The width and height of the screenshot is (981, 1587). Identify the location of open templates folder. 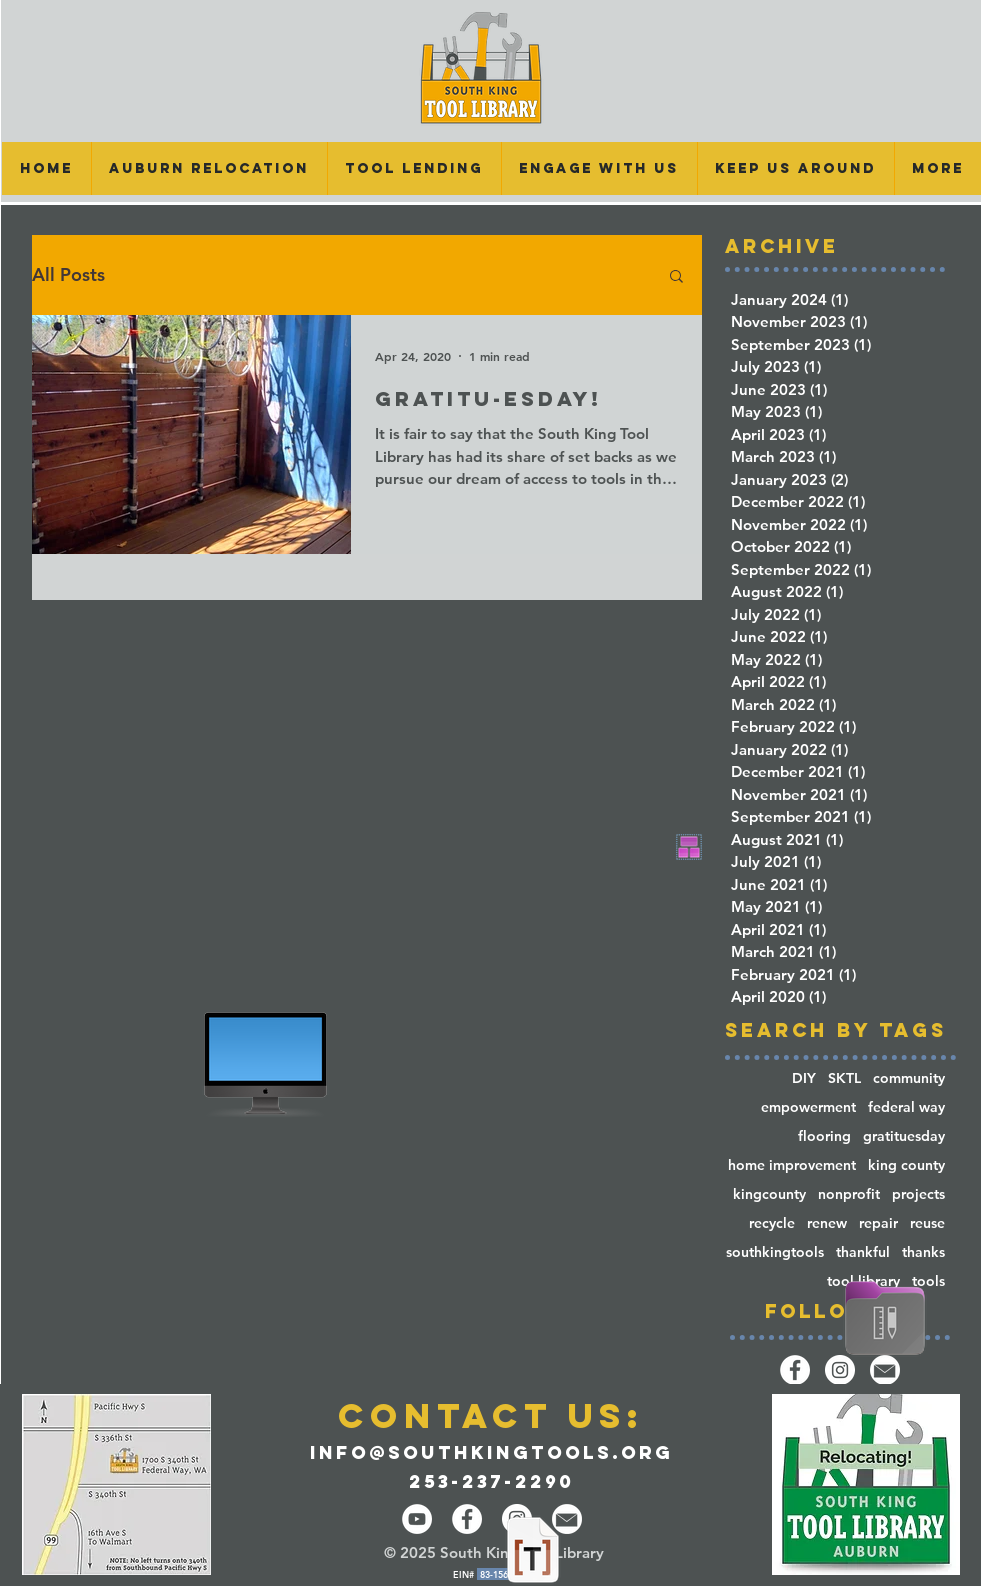
(885, 1318).